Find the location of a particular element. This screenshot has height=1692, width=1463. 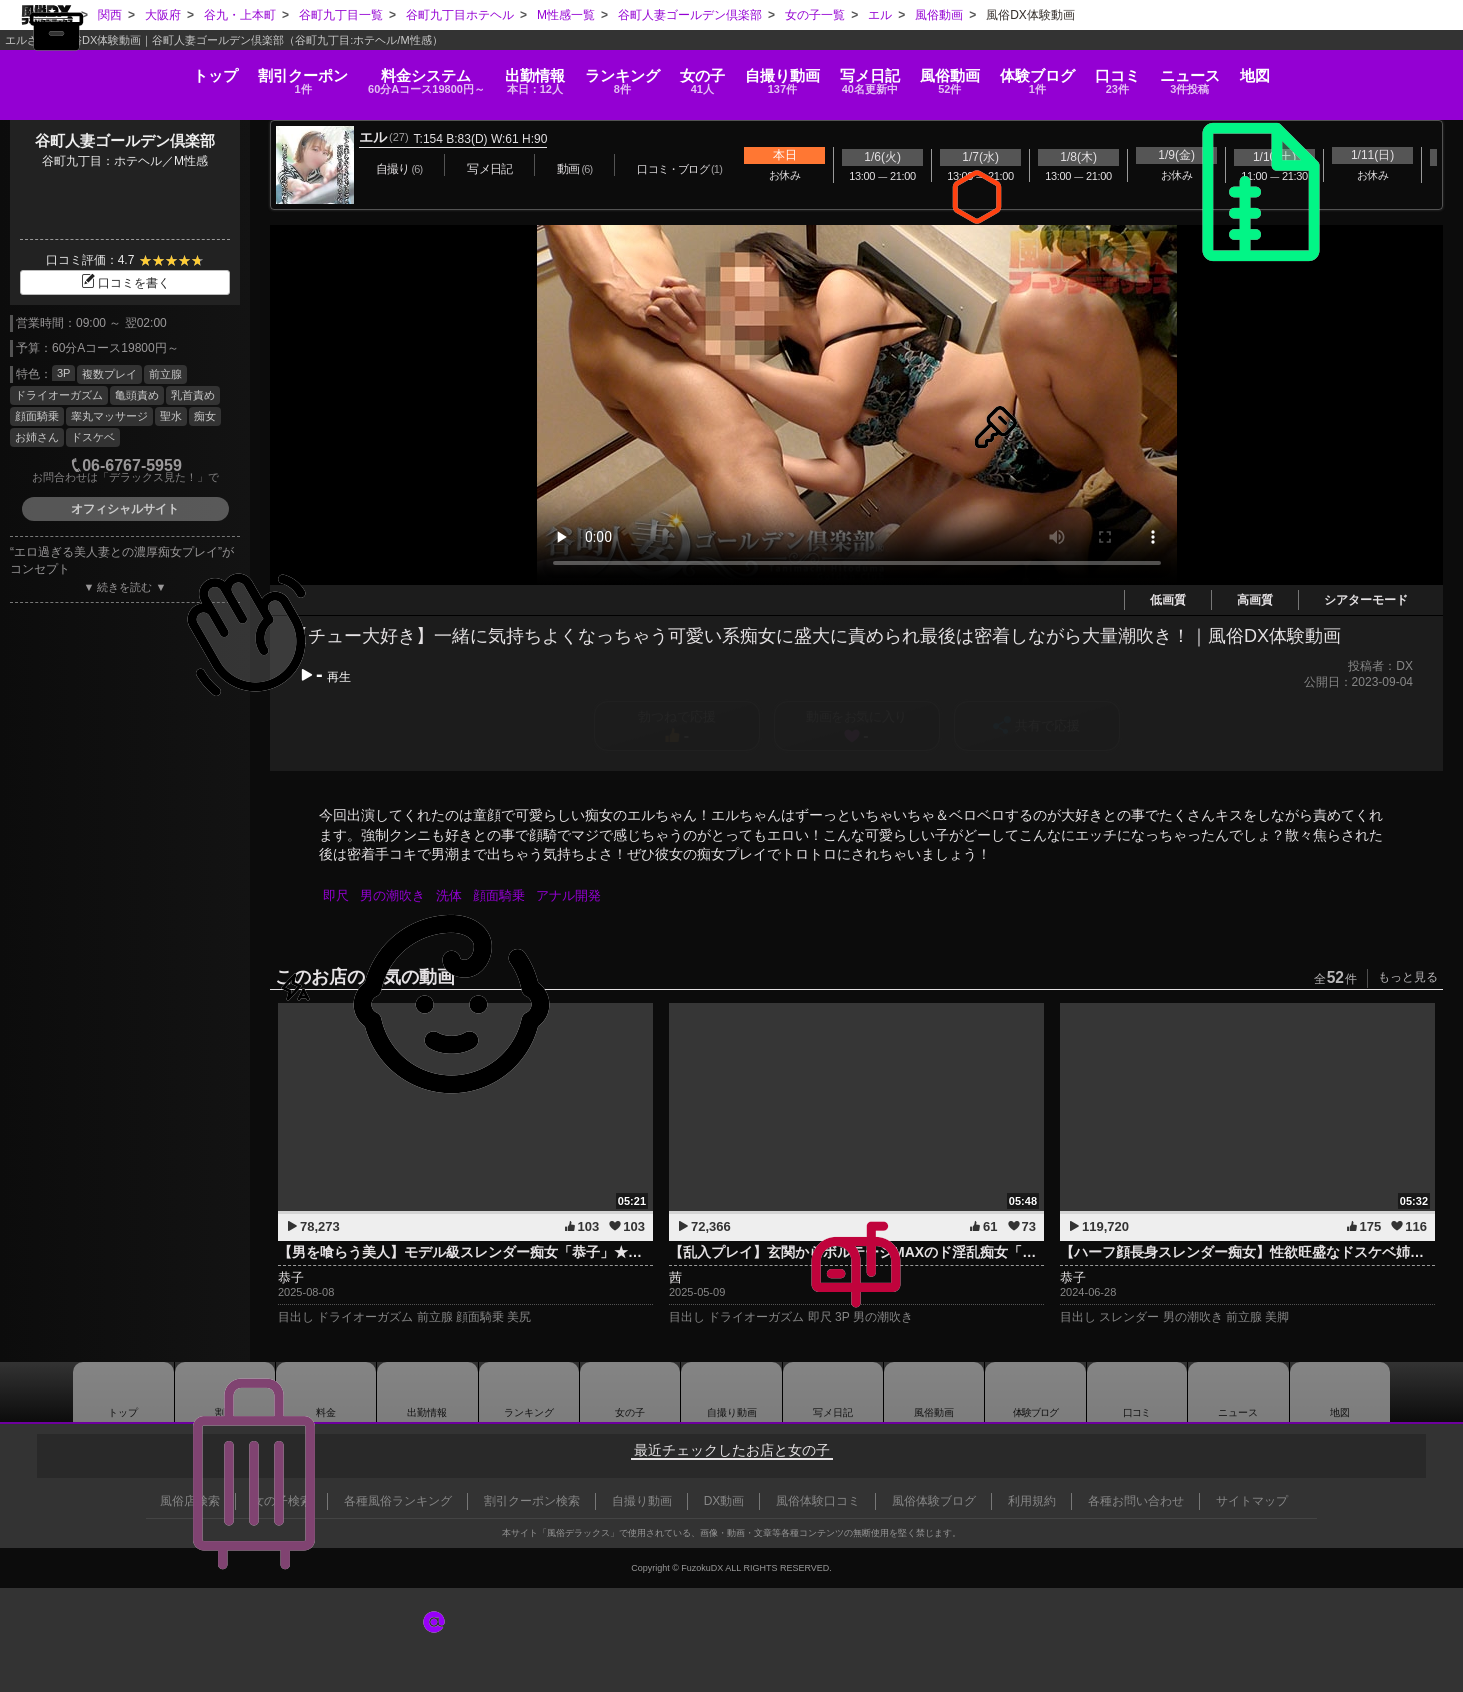

access compressed or archived files is located at coordinates (1261, 192).